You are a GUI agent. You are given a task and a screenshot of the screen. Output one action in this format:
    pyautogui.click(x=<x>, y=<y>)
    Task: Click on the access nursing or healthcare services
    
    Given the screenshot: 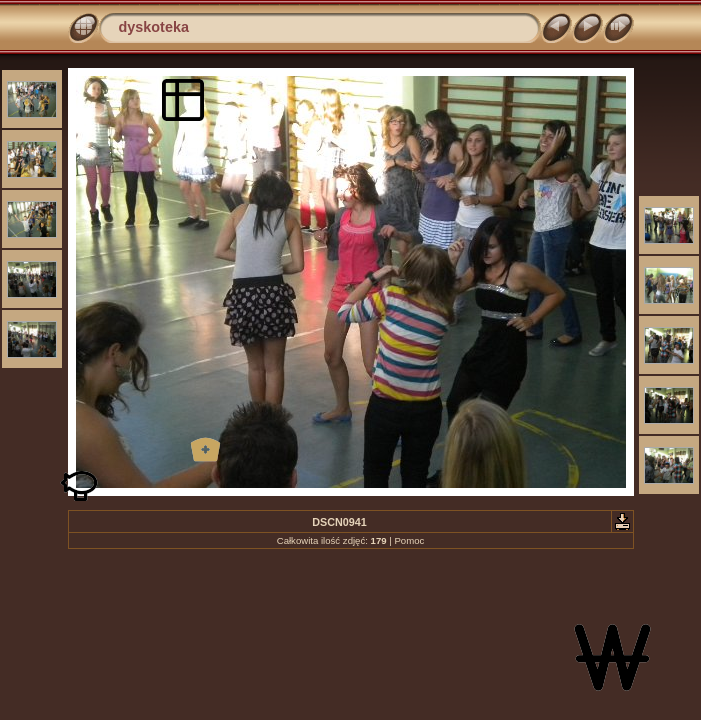 What is the action you would take?
    pyautogui.click(x=205, y=449)
    